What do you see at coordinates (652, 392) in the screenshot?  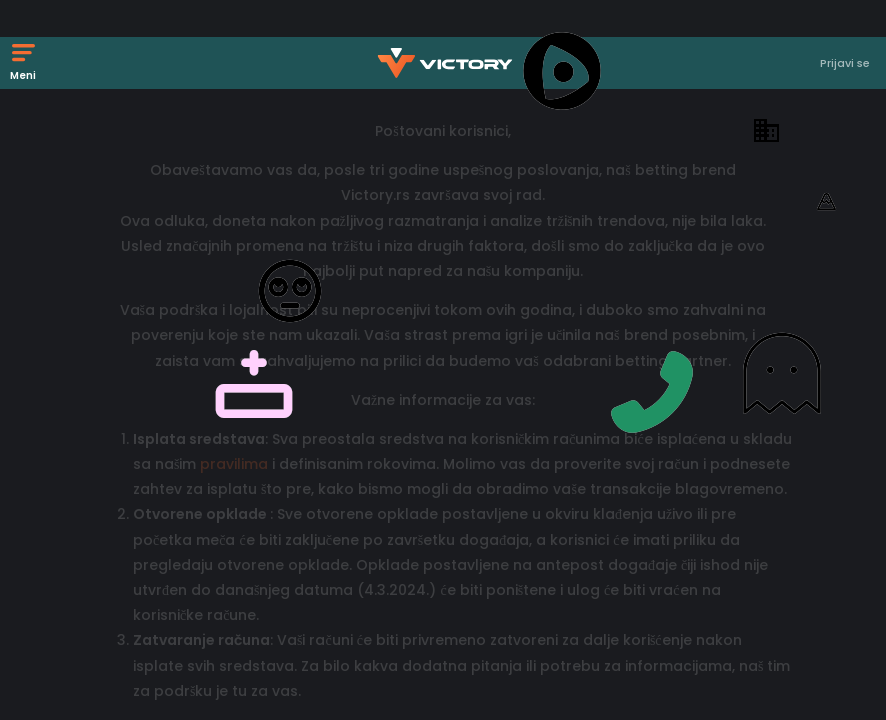 I see `make a phone call` at bounding box center [652, 392].